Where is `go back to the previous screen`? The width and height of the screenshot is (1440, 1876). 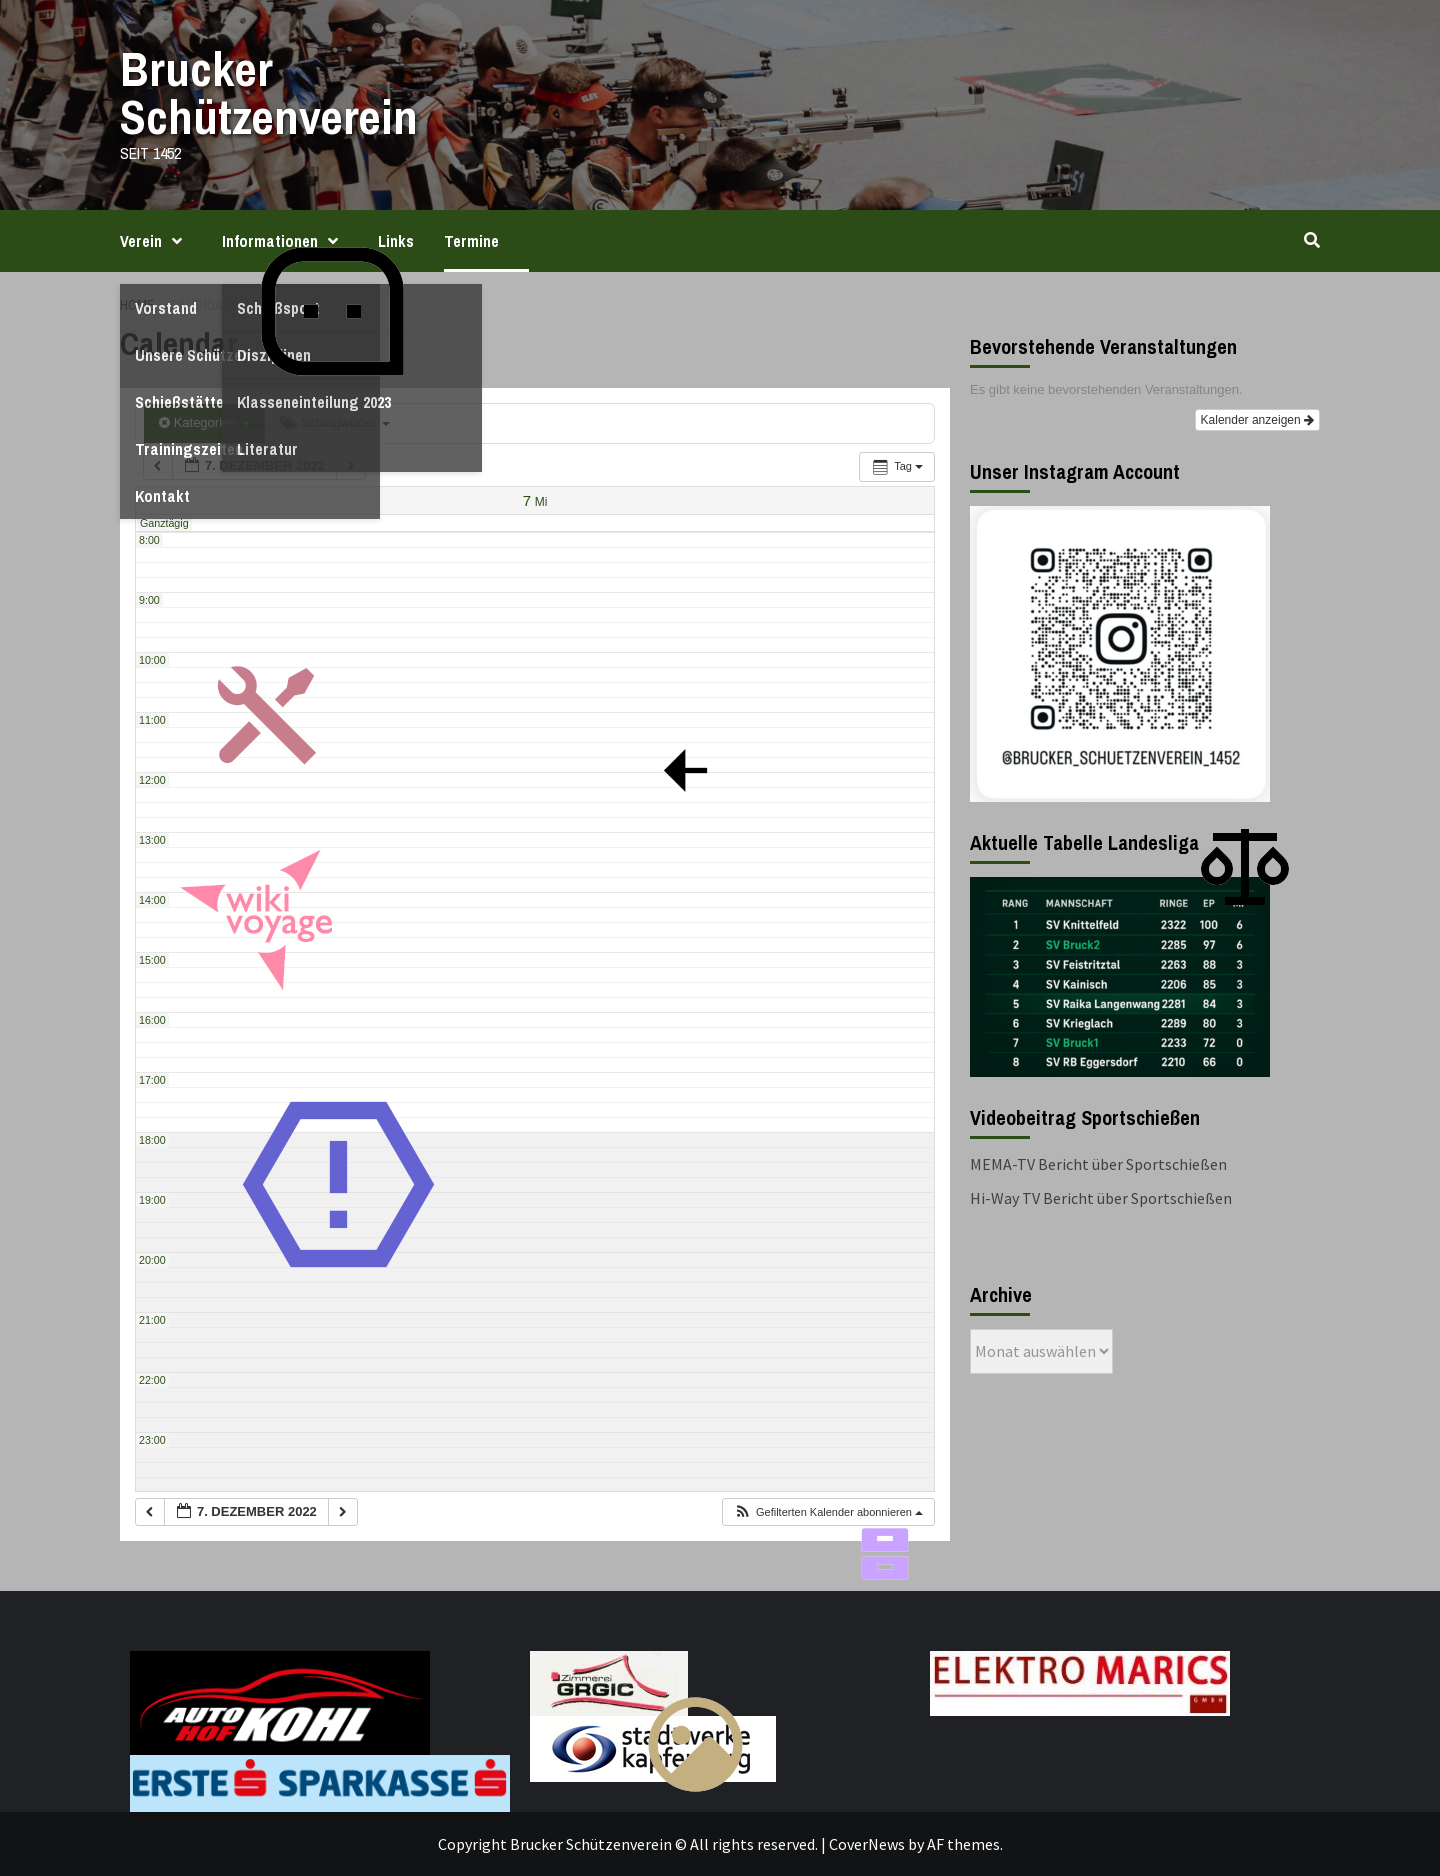 go back to the previous screen is located at coordinates (685, 770).